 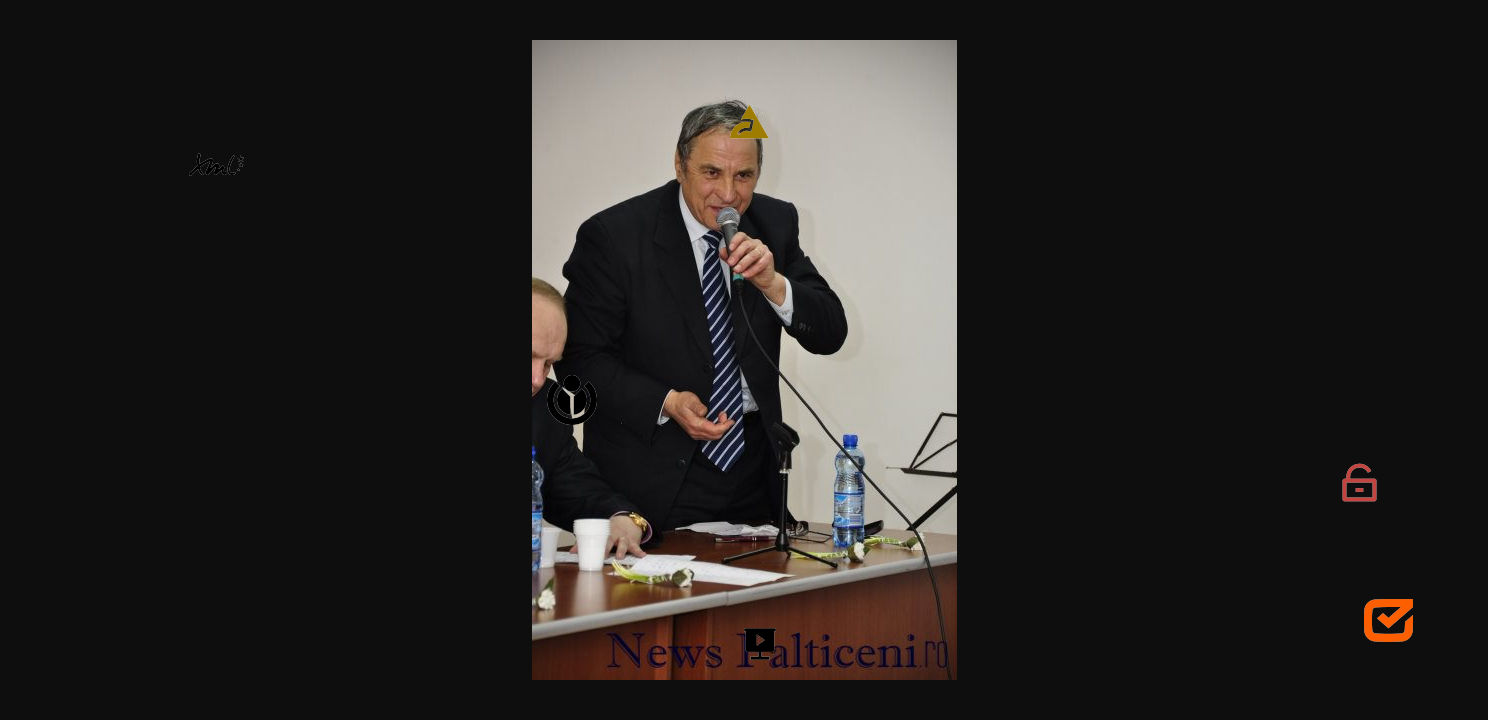 What do you see at coordinates (216, 164) in the screenshot?
I see `indicates xml file format or data type` at bounding box center [216, 164].